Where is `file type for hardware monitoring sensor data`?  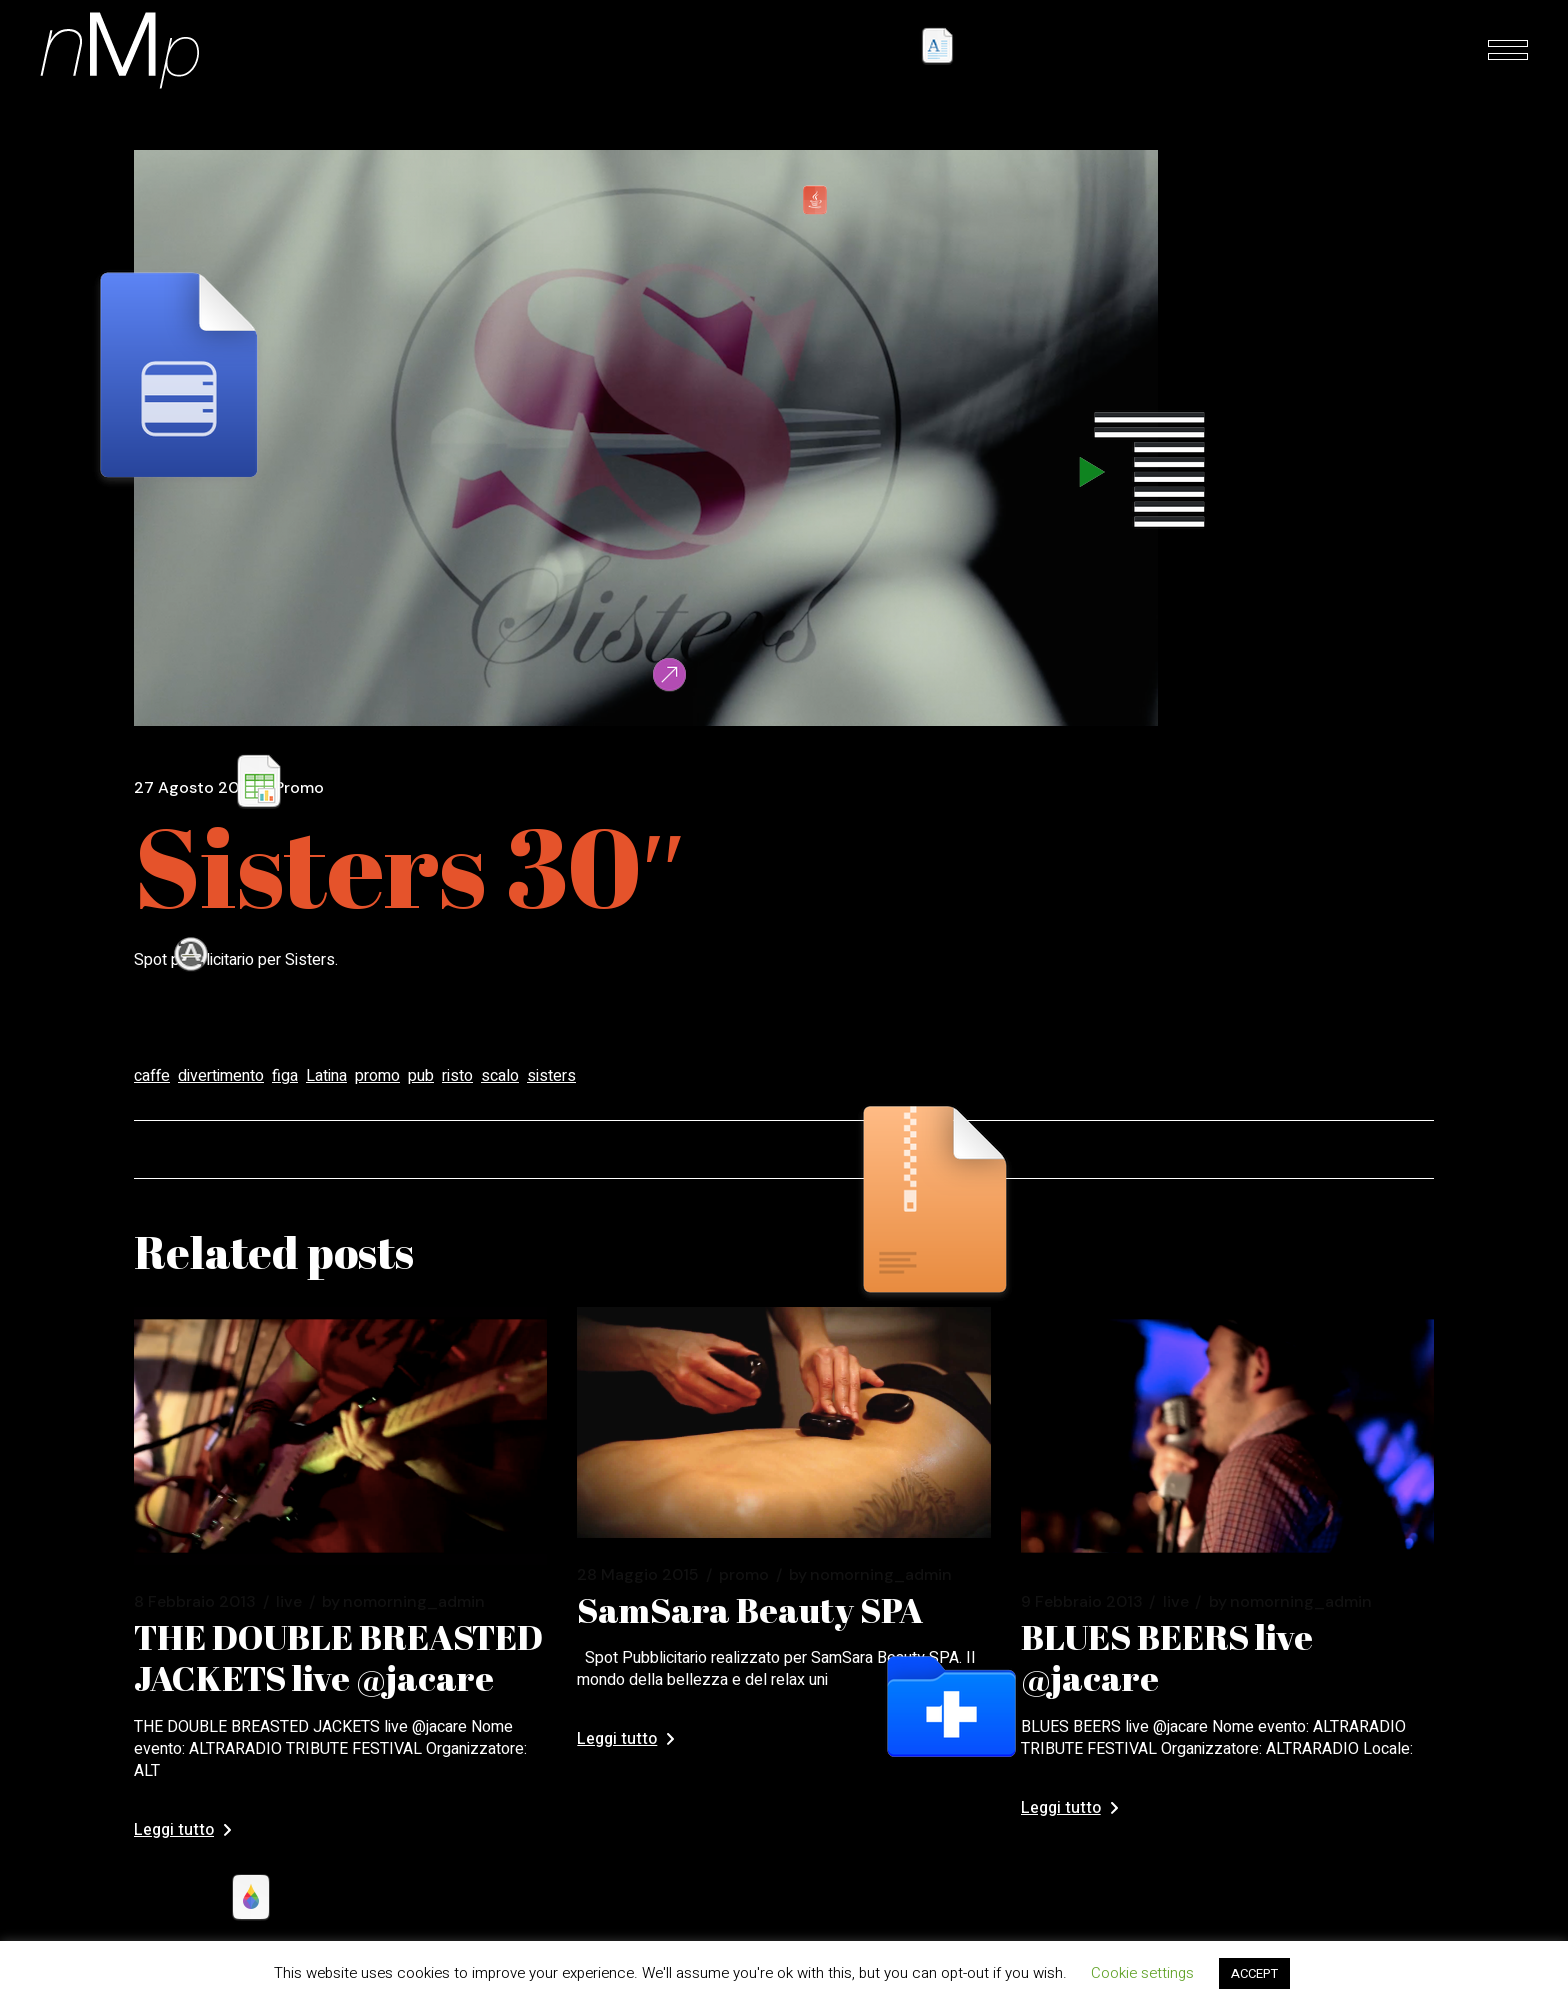 file type for hardware monitoring sensor data is located at coordinates (251, 1897).